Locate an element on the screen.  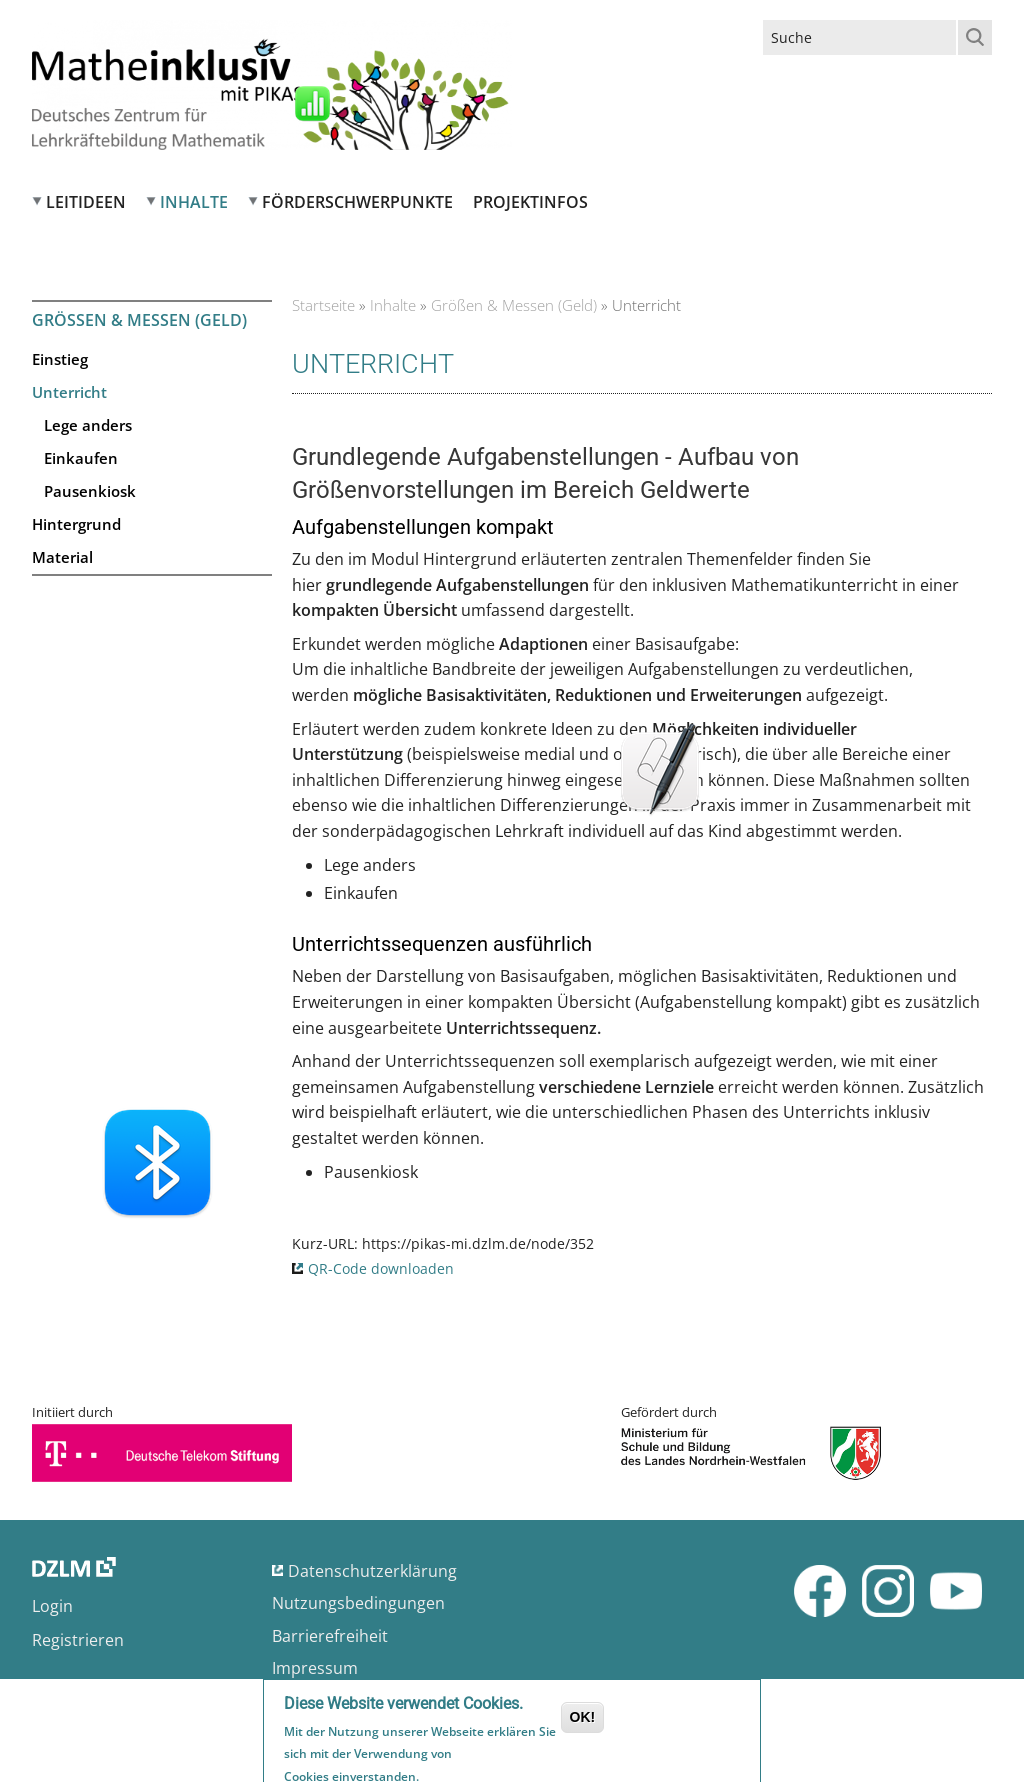
open Numbers spreadsheet app is located at coordinates (312, 103).